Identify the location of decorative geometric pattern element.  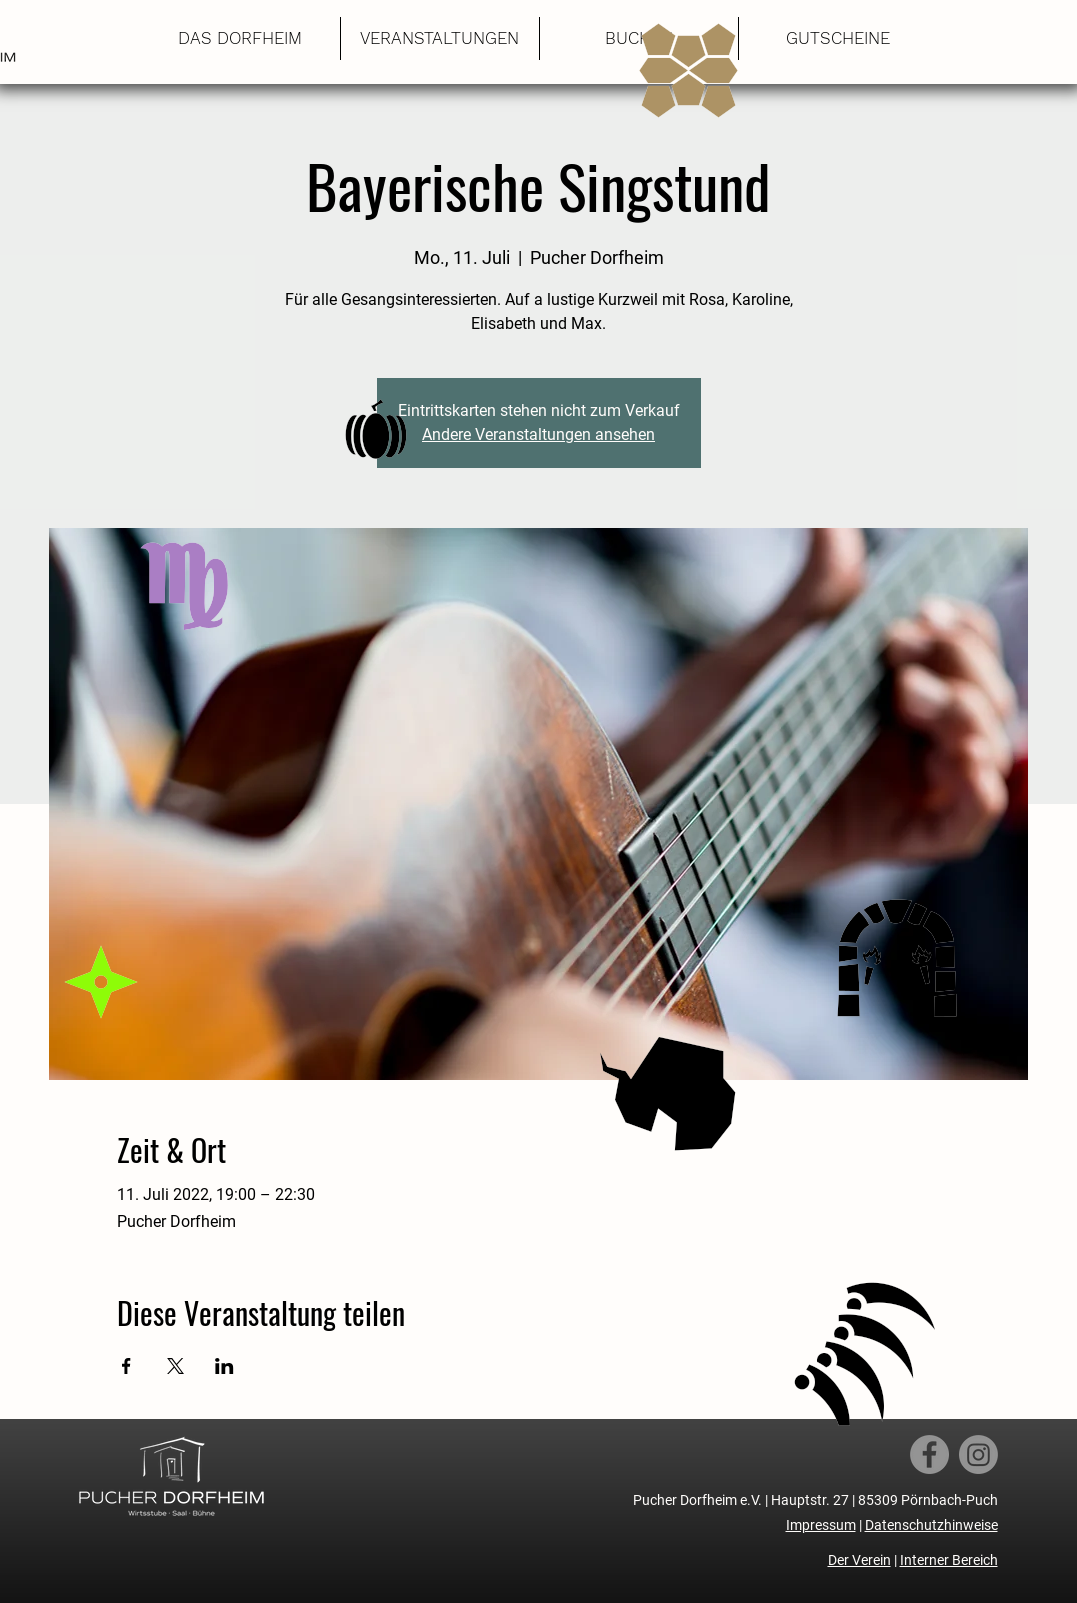
(688, 70).